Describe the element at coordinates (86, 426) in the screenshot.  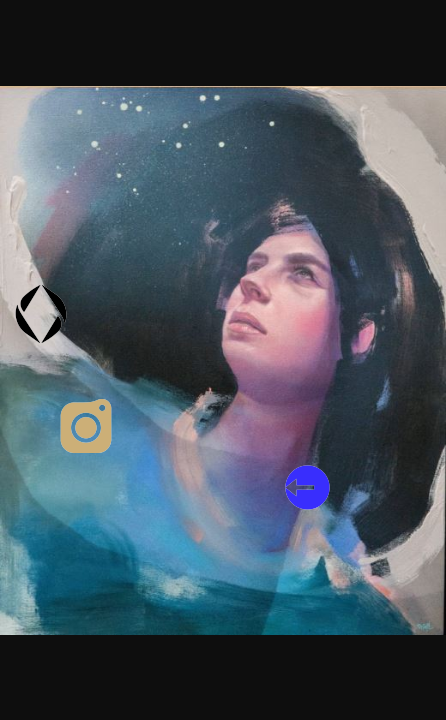
I see `open piwigo photo gallery app` at that location.